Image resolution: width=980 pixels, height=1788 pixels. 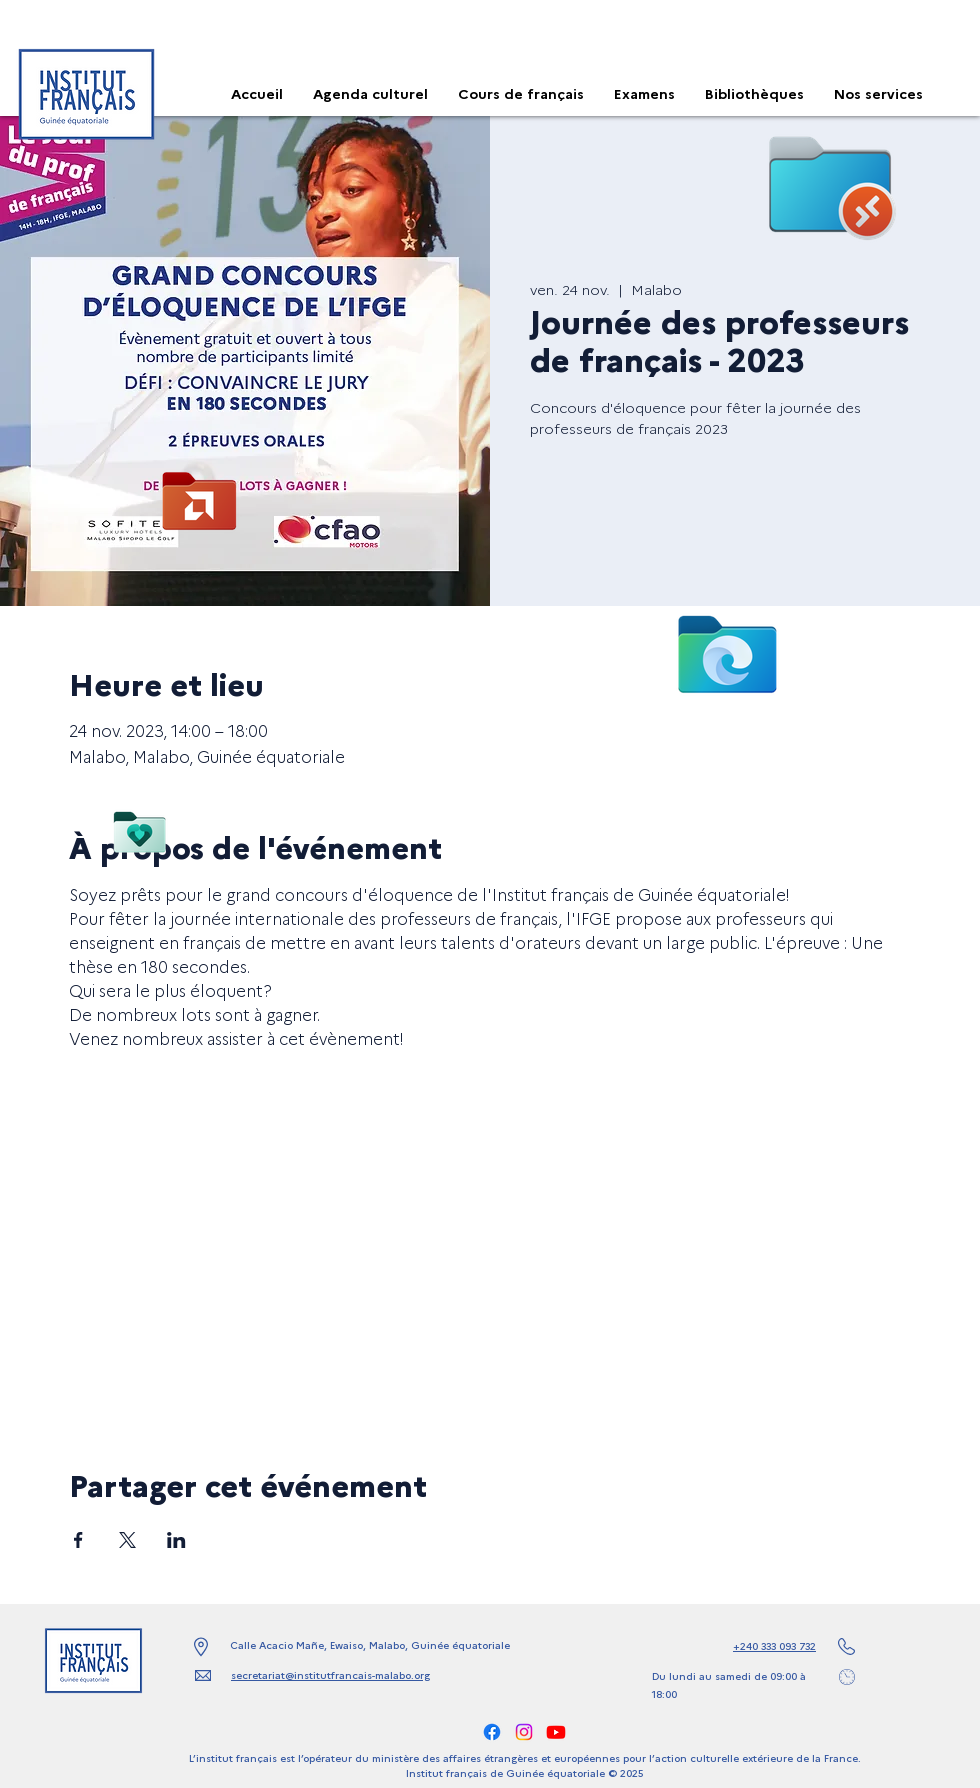 I want to click on open folder containing microsoft remote desktop files, so click(x=829, y=187).